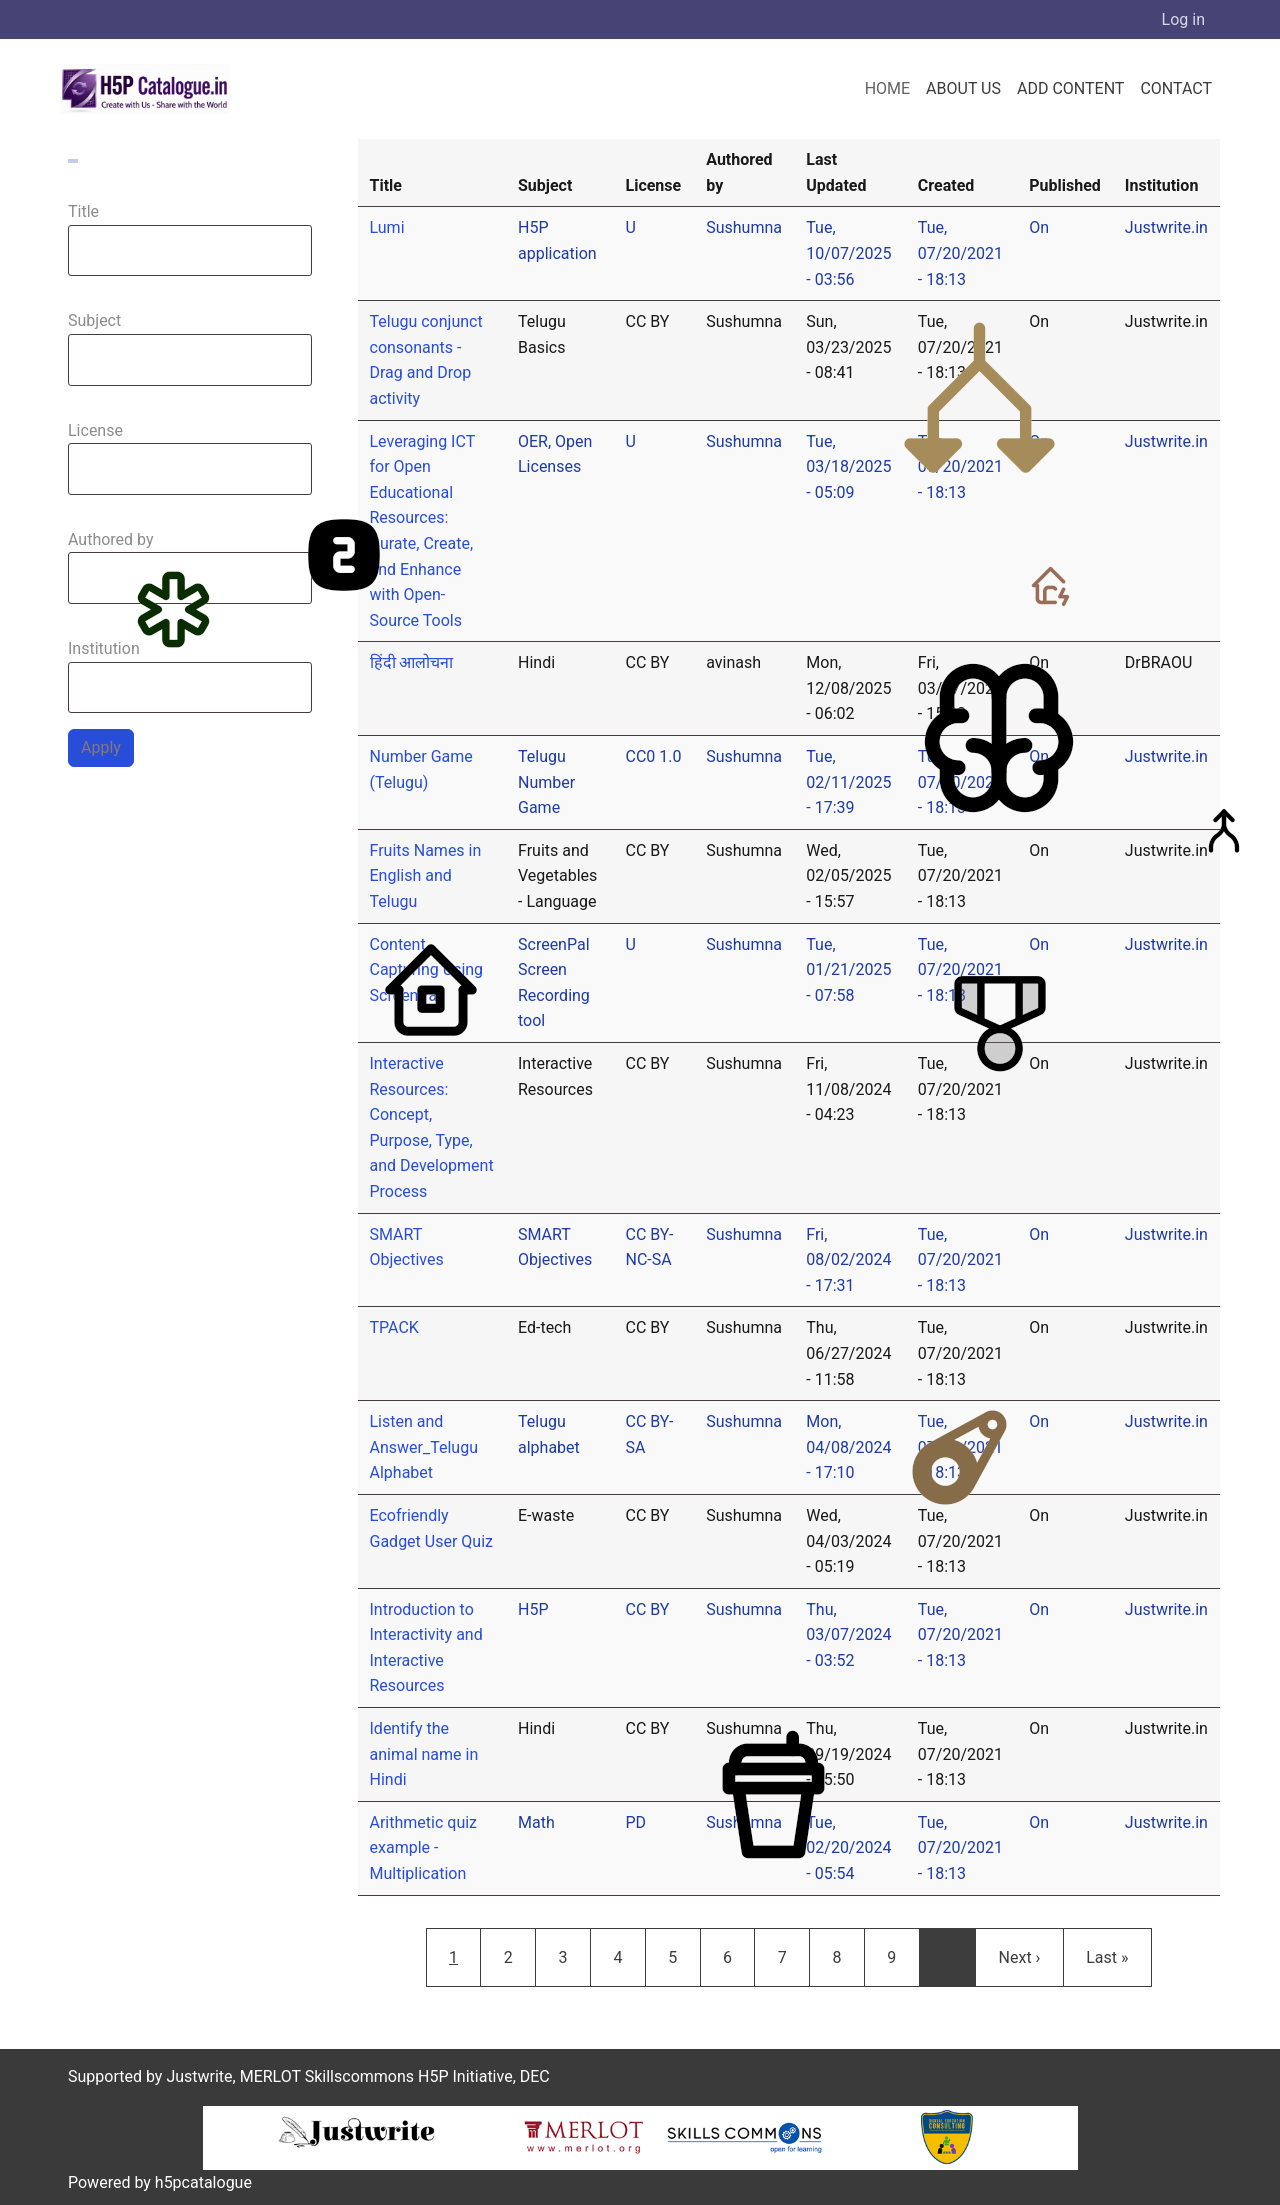  I want to click on view or manage digital assets, so click(959, 1457).